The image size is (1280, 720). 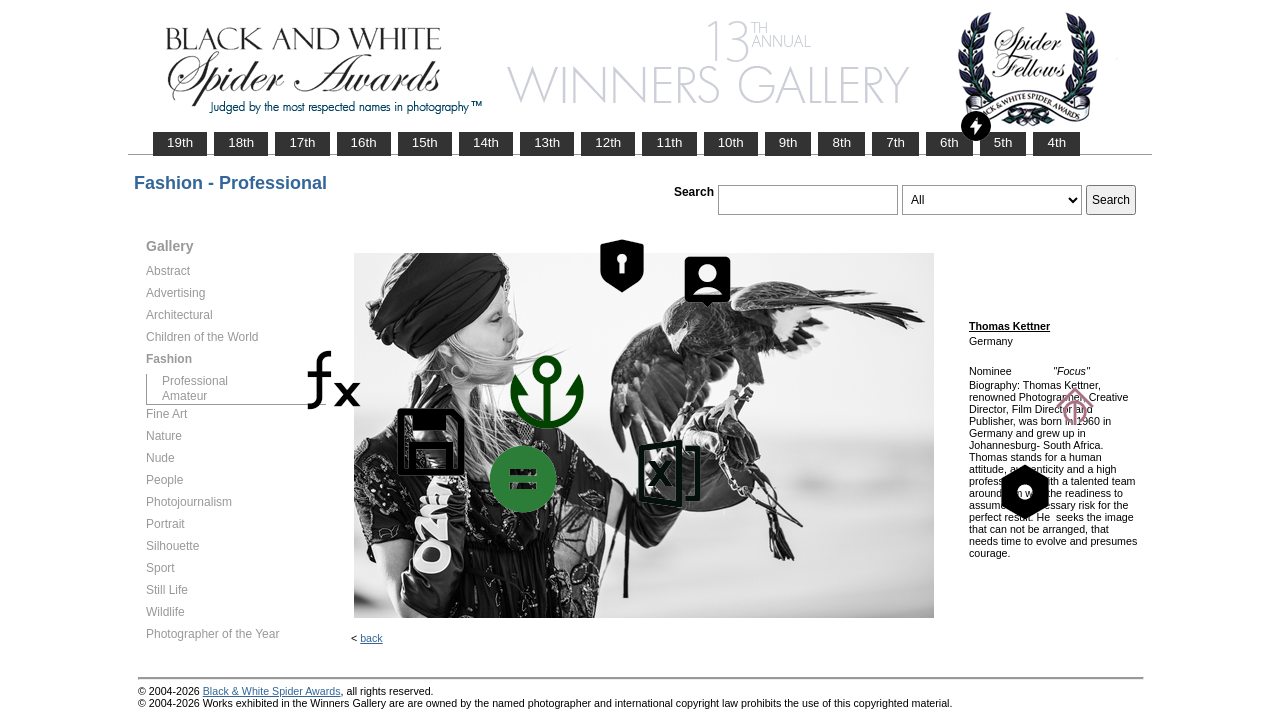 I want to click on access security or privacy settings, so click(x=622, y=266).